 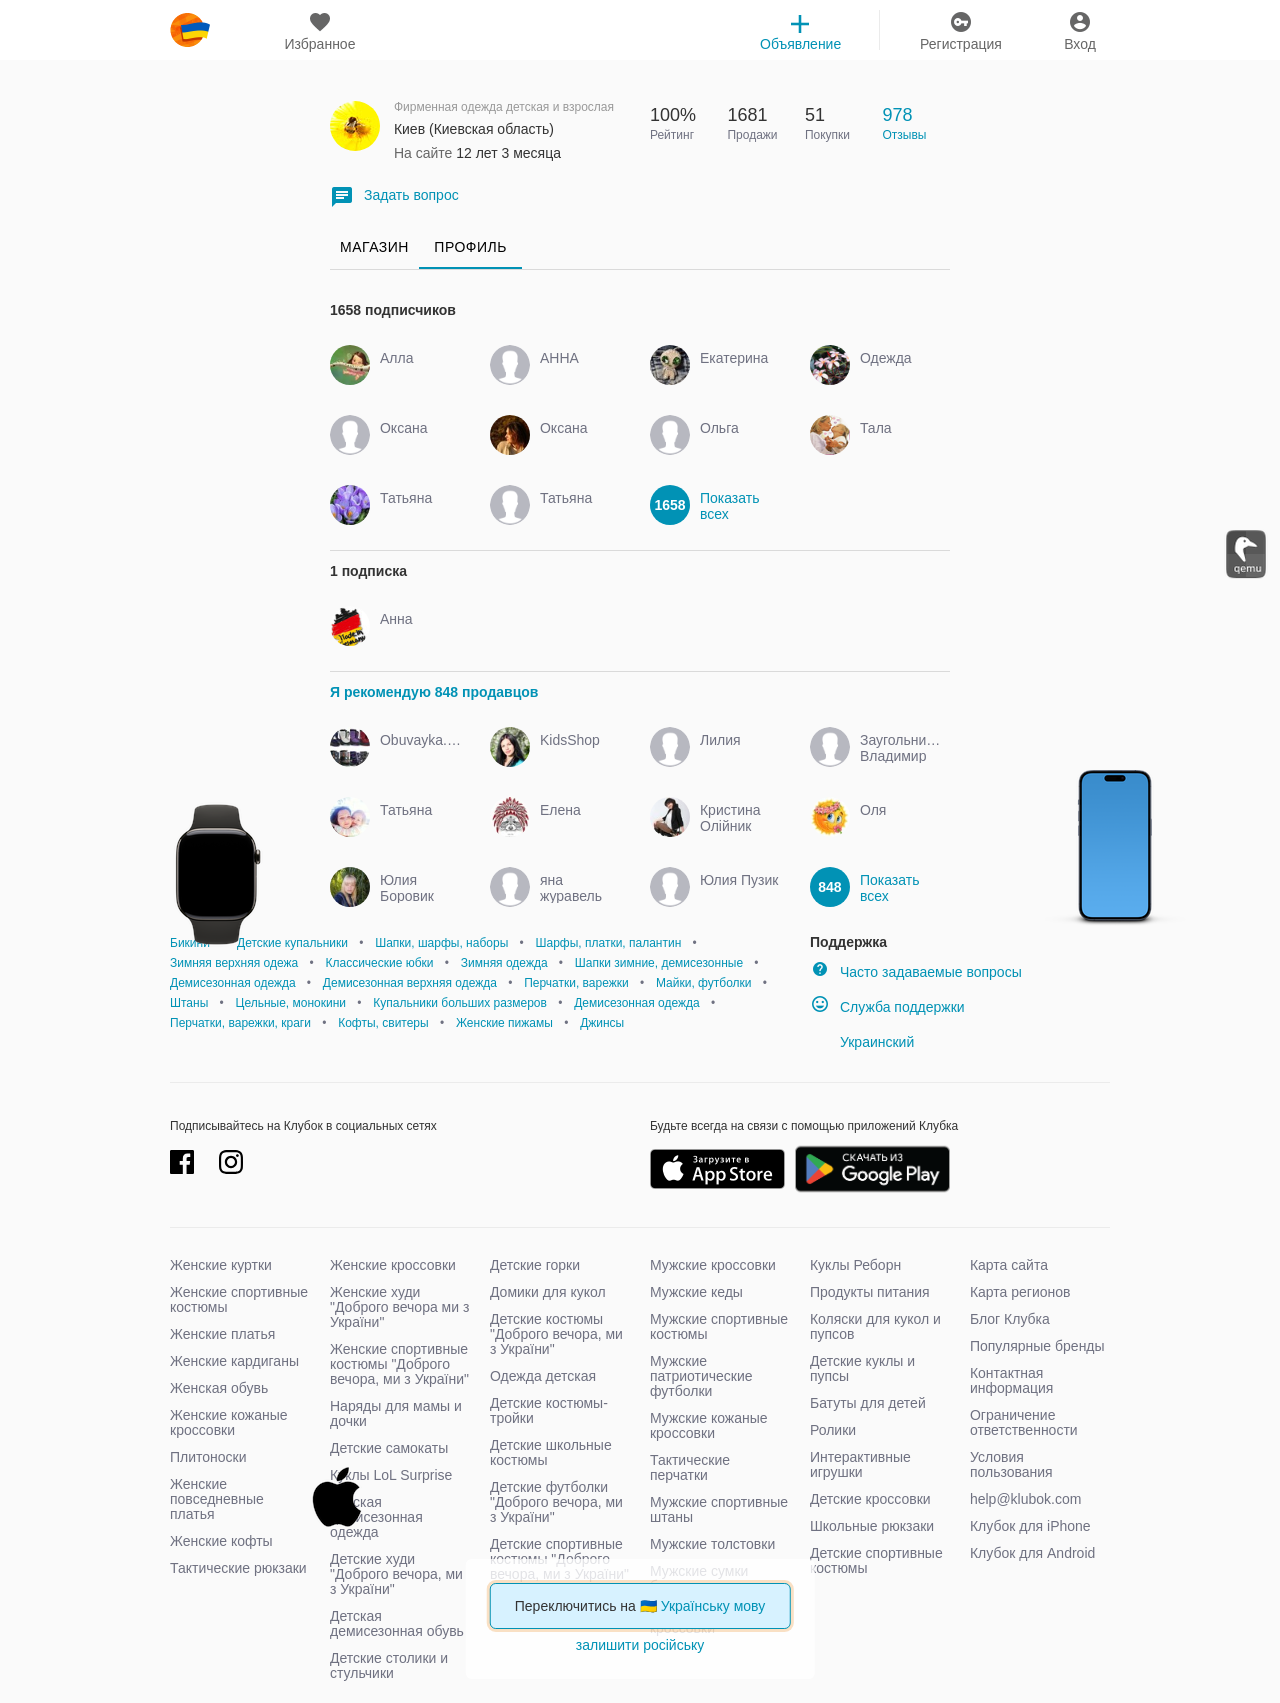 What do you see at coordinates (1246, 554) in the screenshot?
I see `qemu virtual disk image file` at bounding box center [1246, 554].